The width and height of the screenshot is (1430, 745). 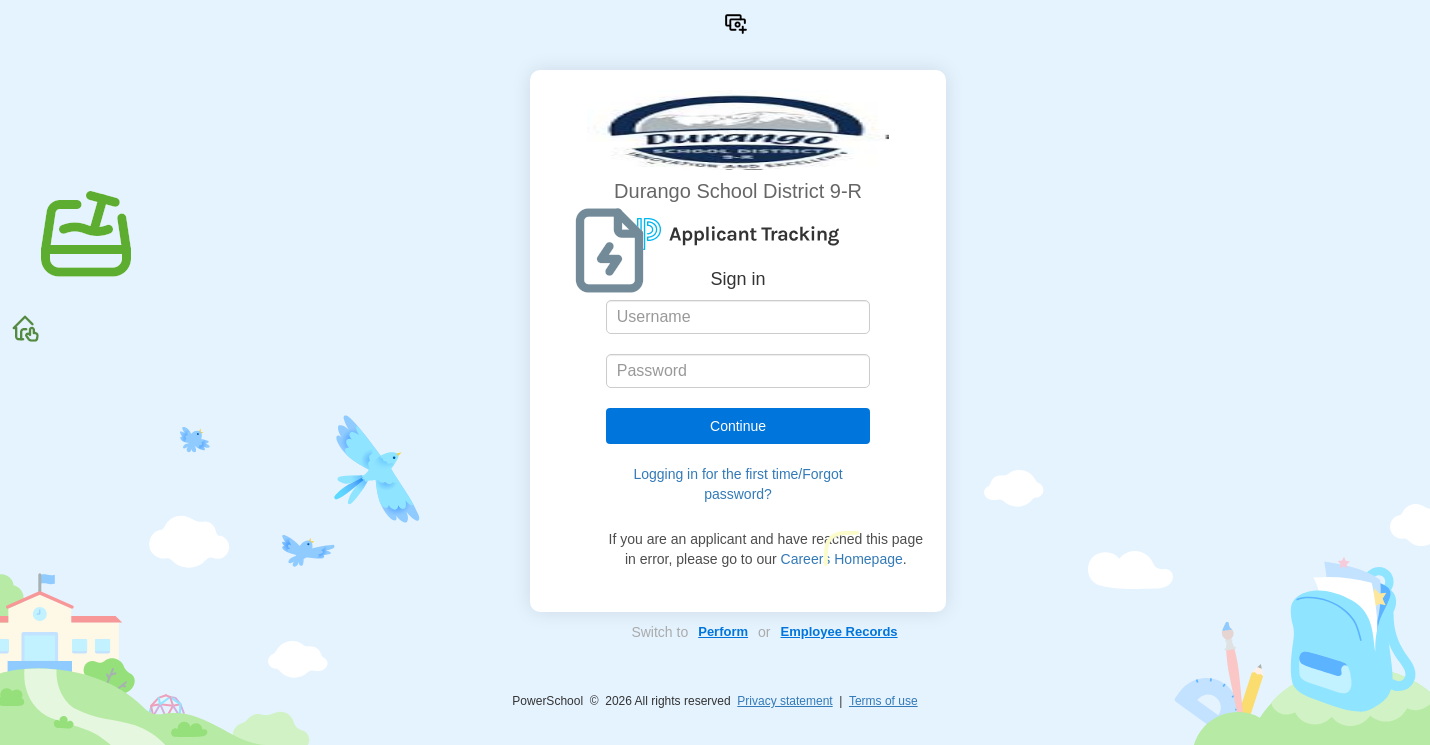 I want to click on access power or energy-related document, so click(x=609, y=250).